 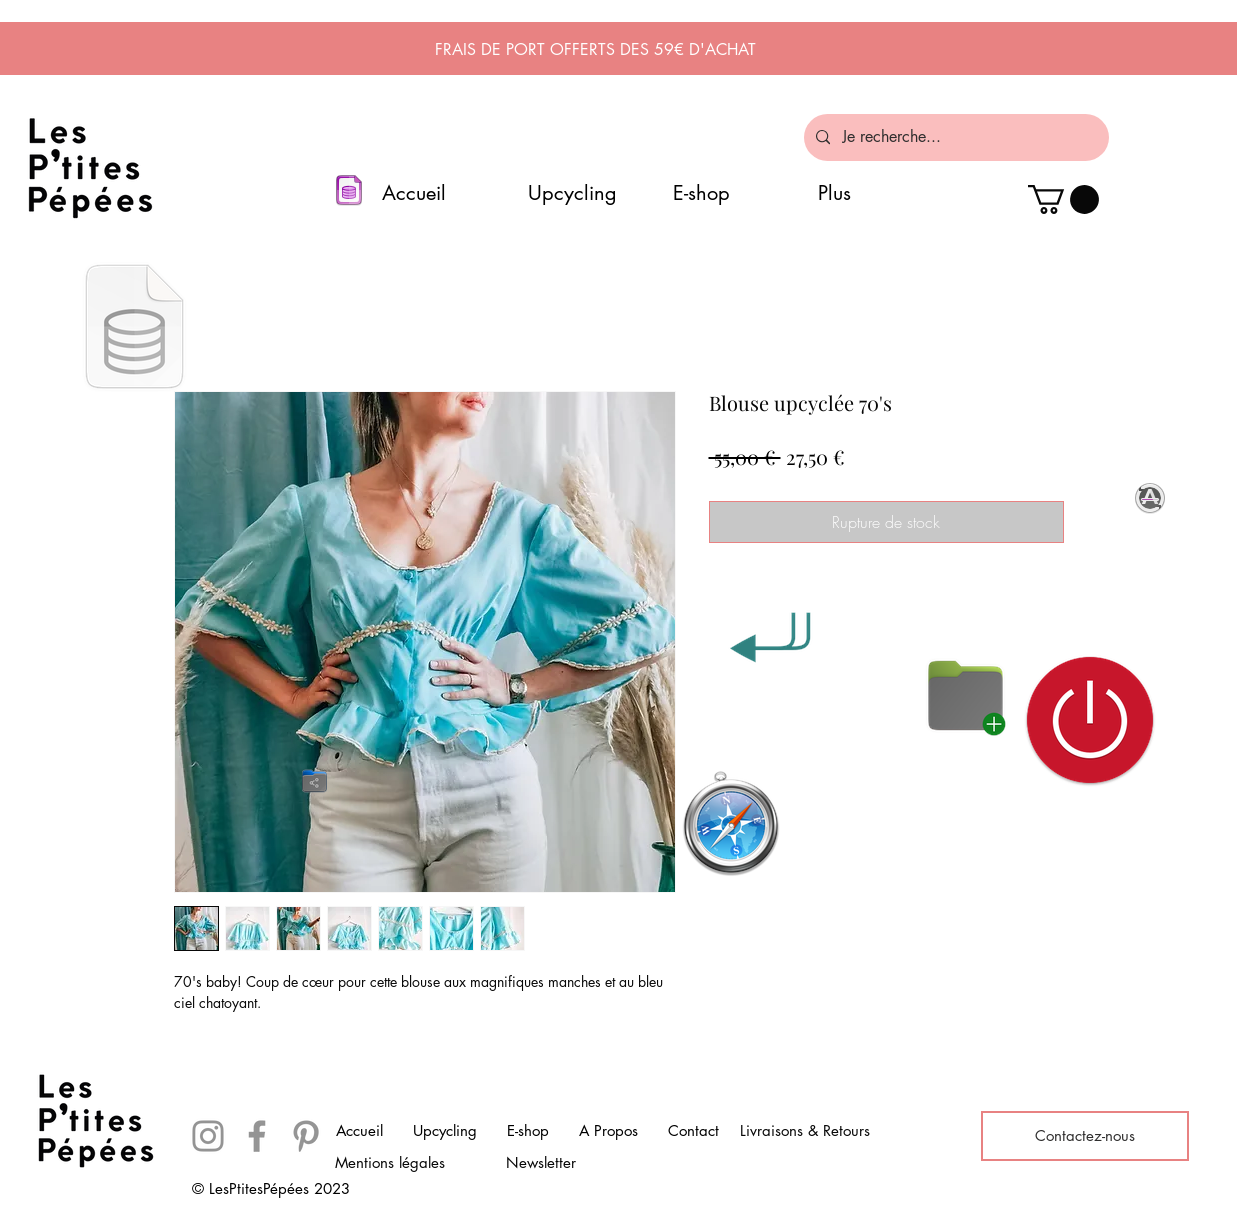 I want to click on shut down or power off the system, so click(x=1090, y=720).